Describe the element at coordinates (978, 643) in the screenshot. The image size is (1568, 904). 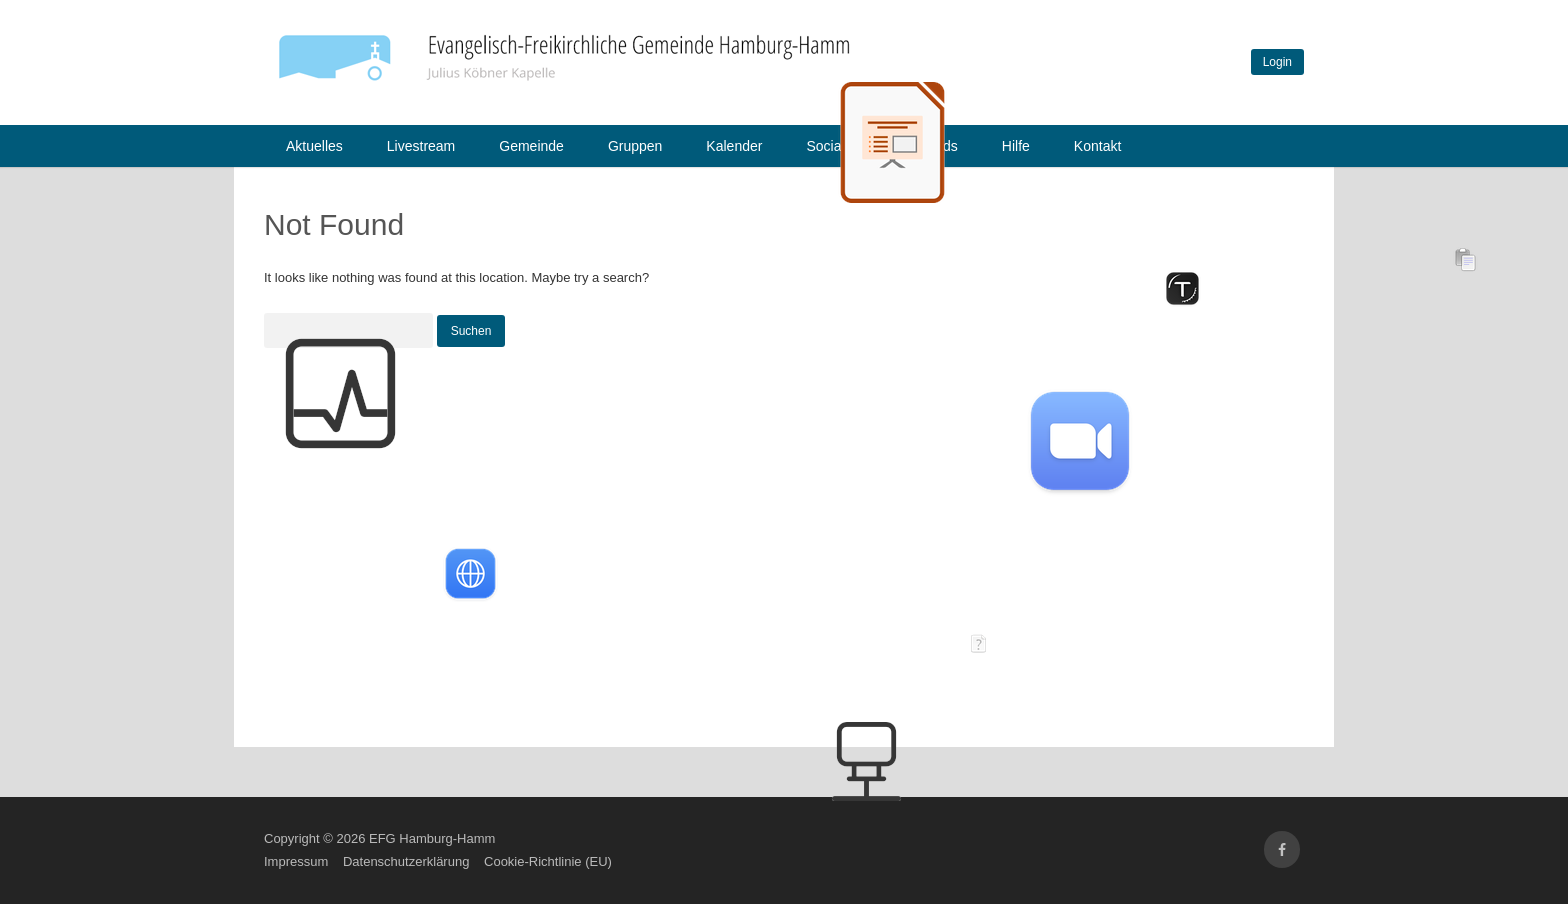
I see `indicates an unrecognized file type` at that location.